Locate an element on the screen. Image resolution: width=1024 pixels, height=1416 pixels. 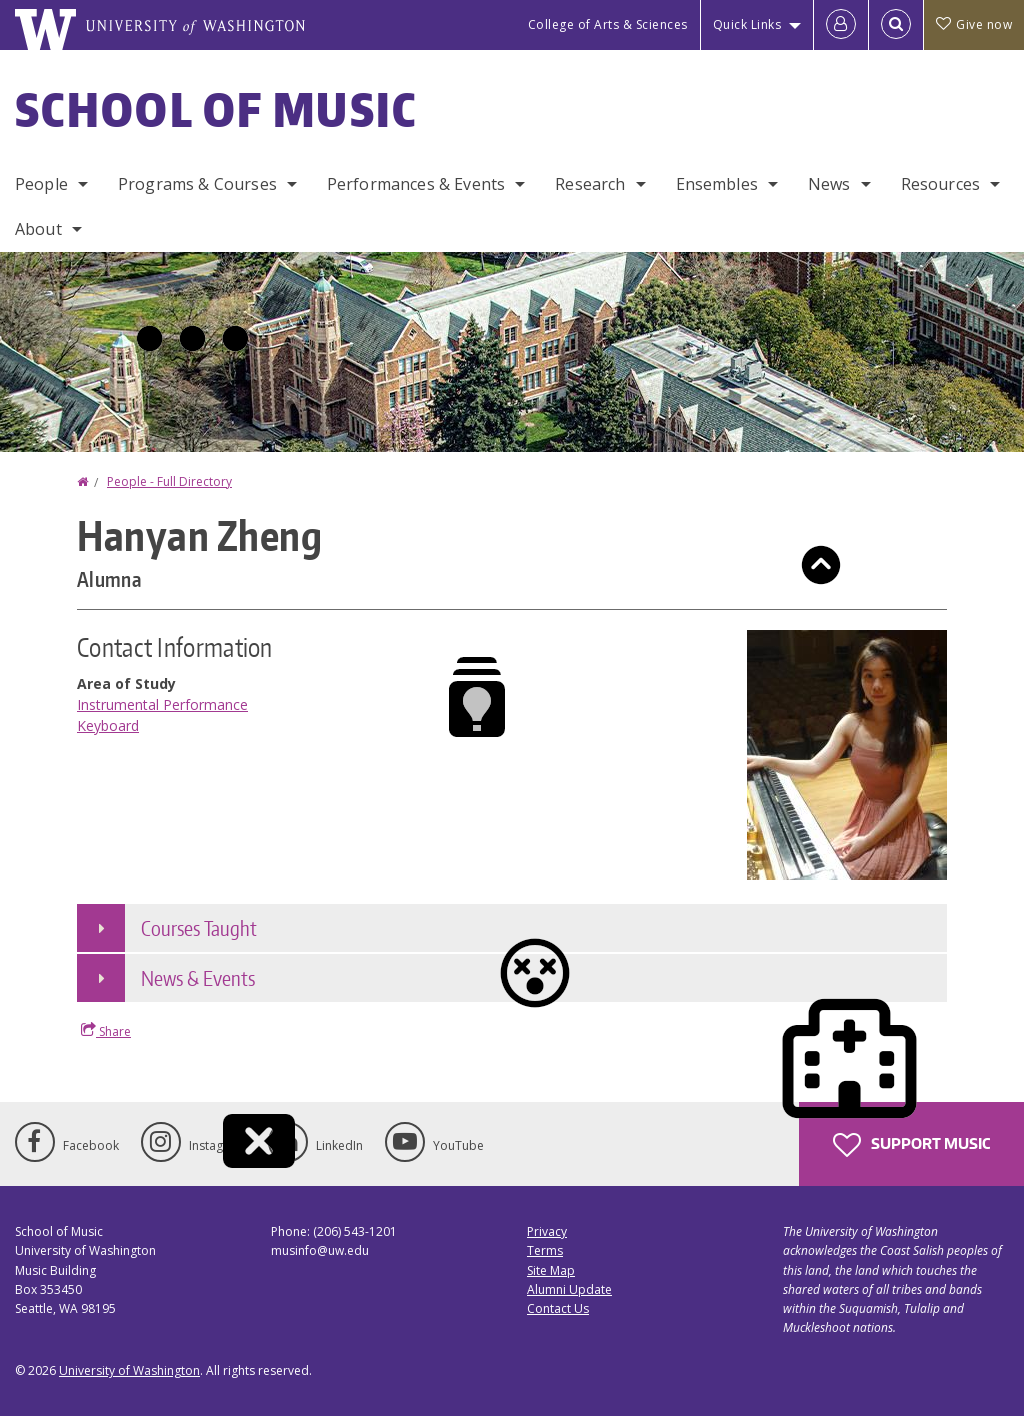
close or dismiss a dialog box is located at coordinates (259, 1141).